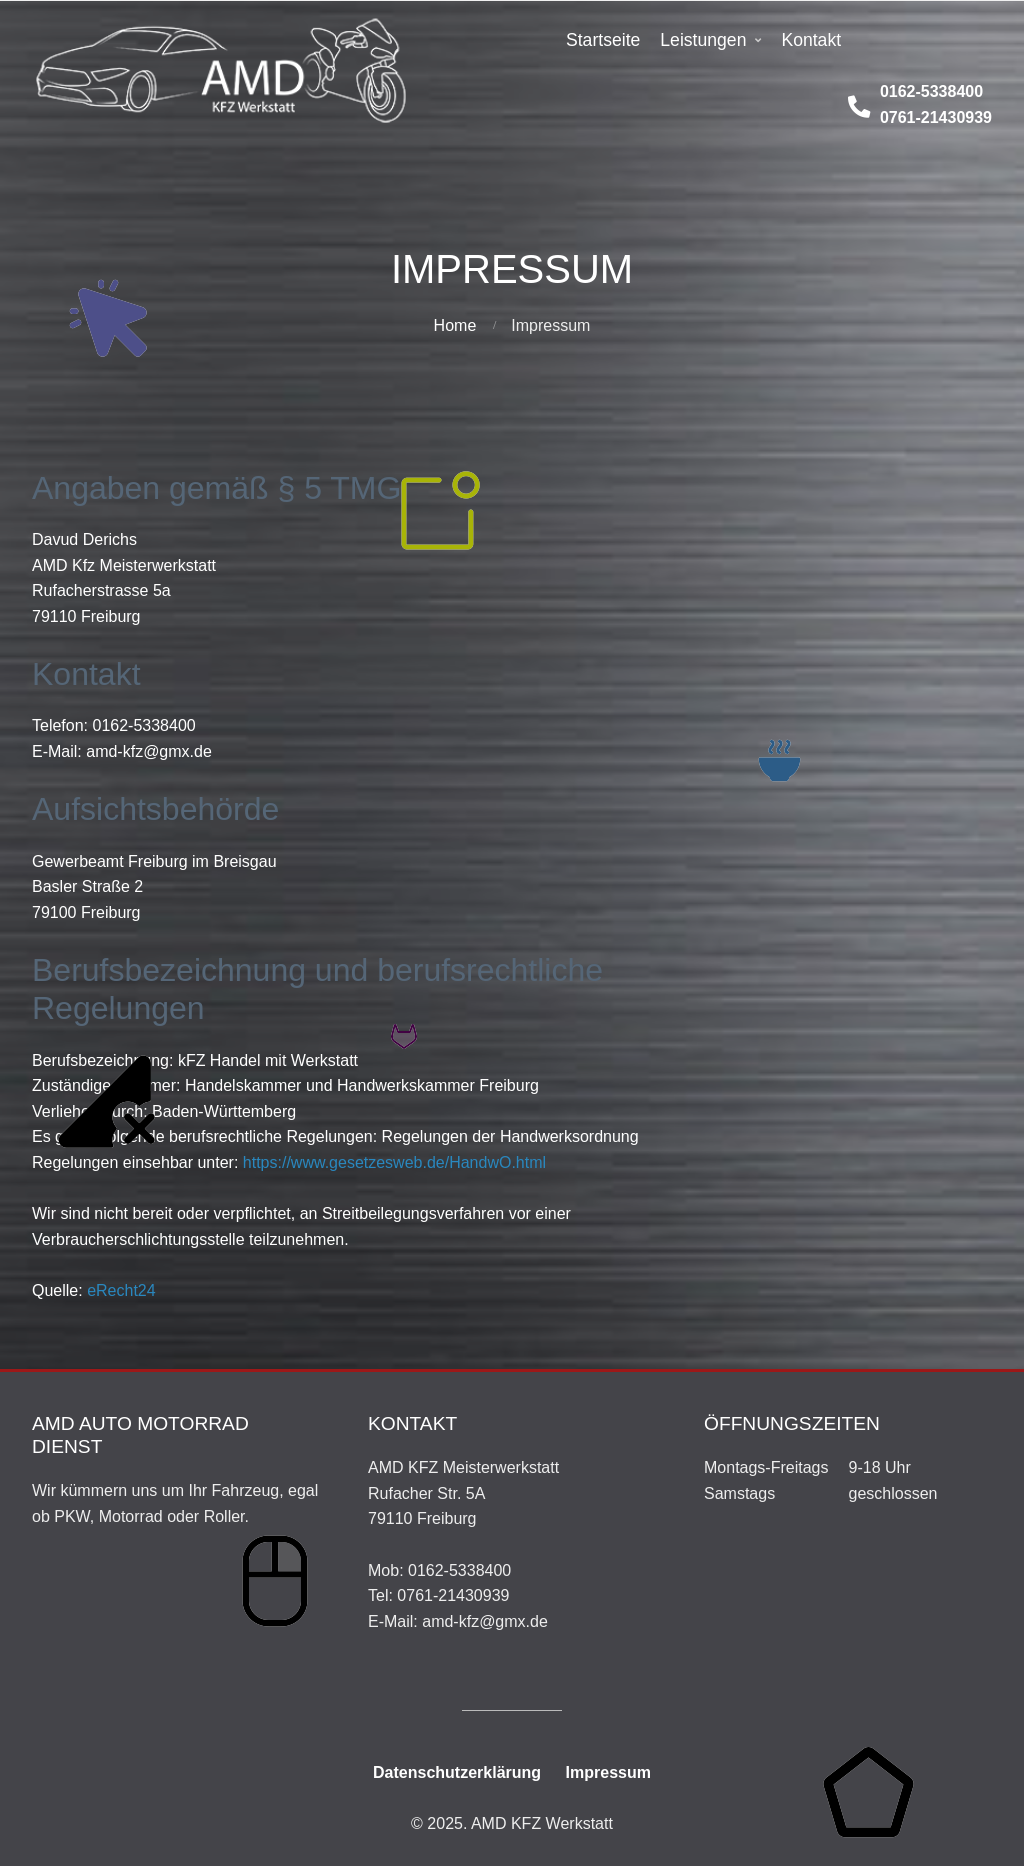 Image resolution: width=1024 pixels, height=1866 pixels. What do you see at coordinates (779, 760) in the screenshot?
I see `view hot food or soup options` at bounding box center [779, 760].